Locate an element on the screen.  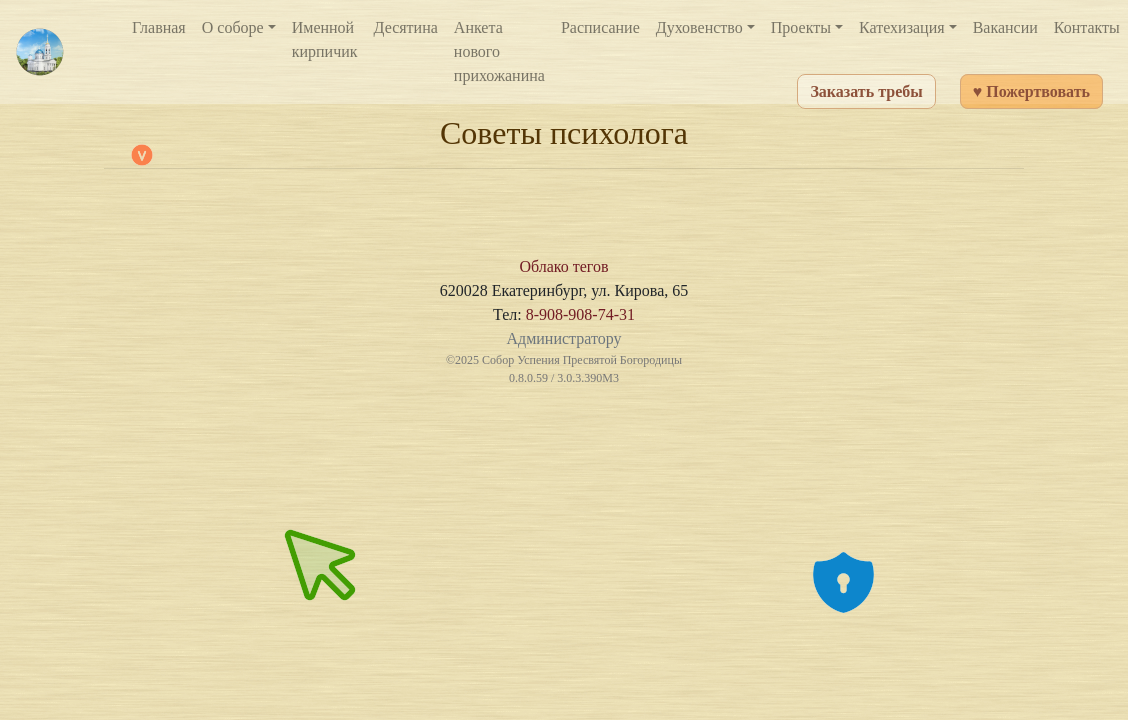
access security or privacy settings is located at coordinates (843, 582).